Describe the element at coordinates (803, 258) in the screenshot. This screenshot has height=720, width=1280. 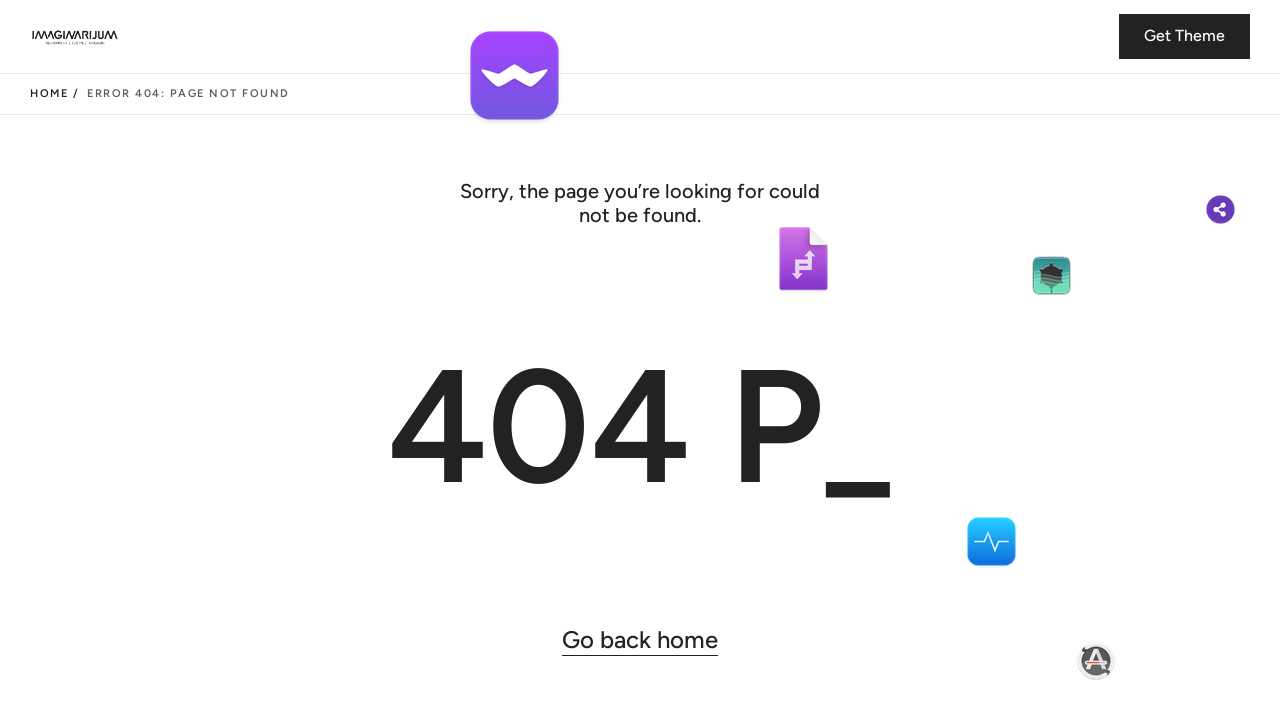
I see `microsoft infopath form file` at that location.